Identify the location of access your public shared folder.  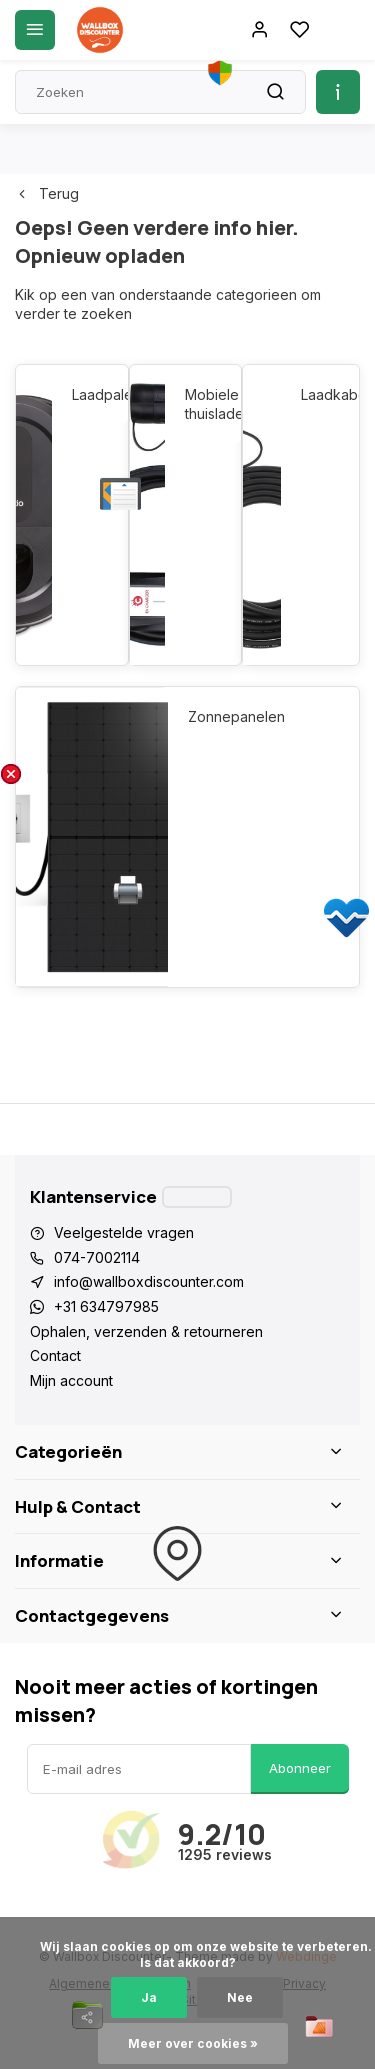
(87, 2014).